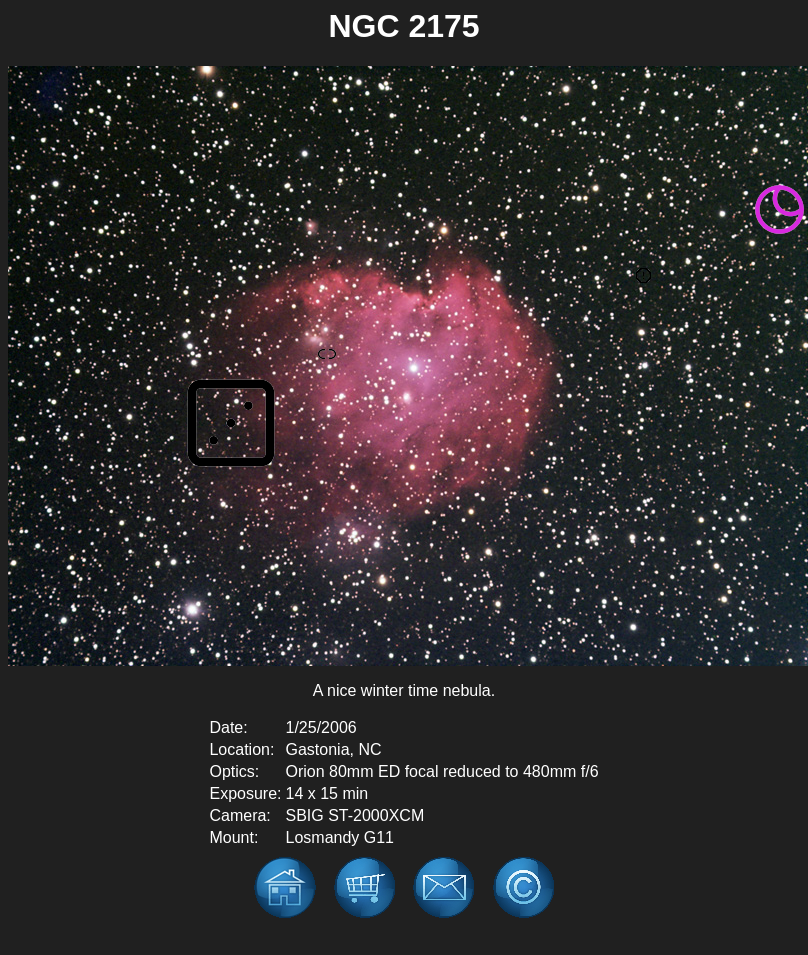 The image size is (808, 955). I want to click on randomize or shuffle content, so click(231, 423).